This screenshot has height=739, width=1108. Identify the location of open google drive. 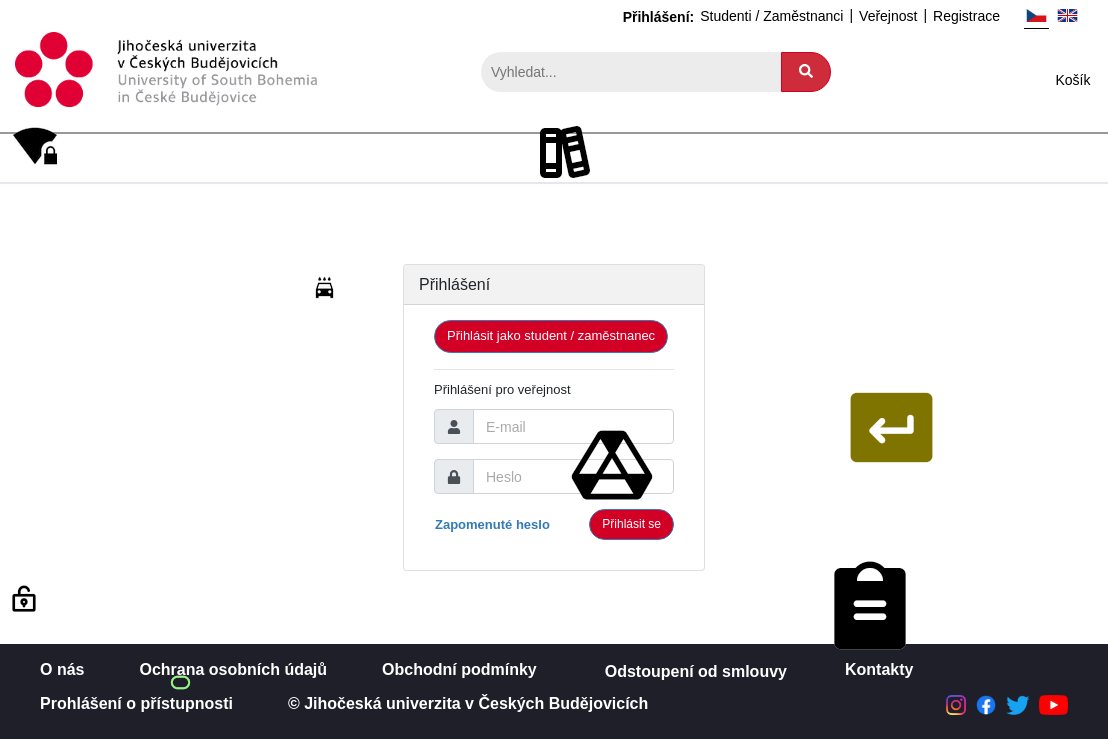
(612, 468).